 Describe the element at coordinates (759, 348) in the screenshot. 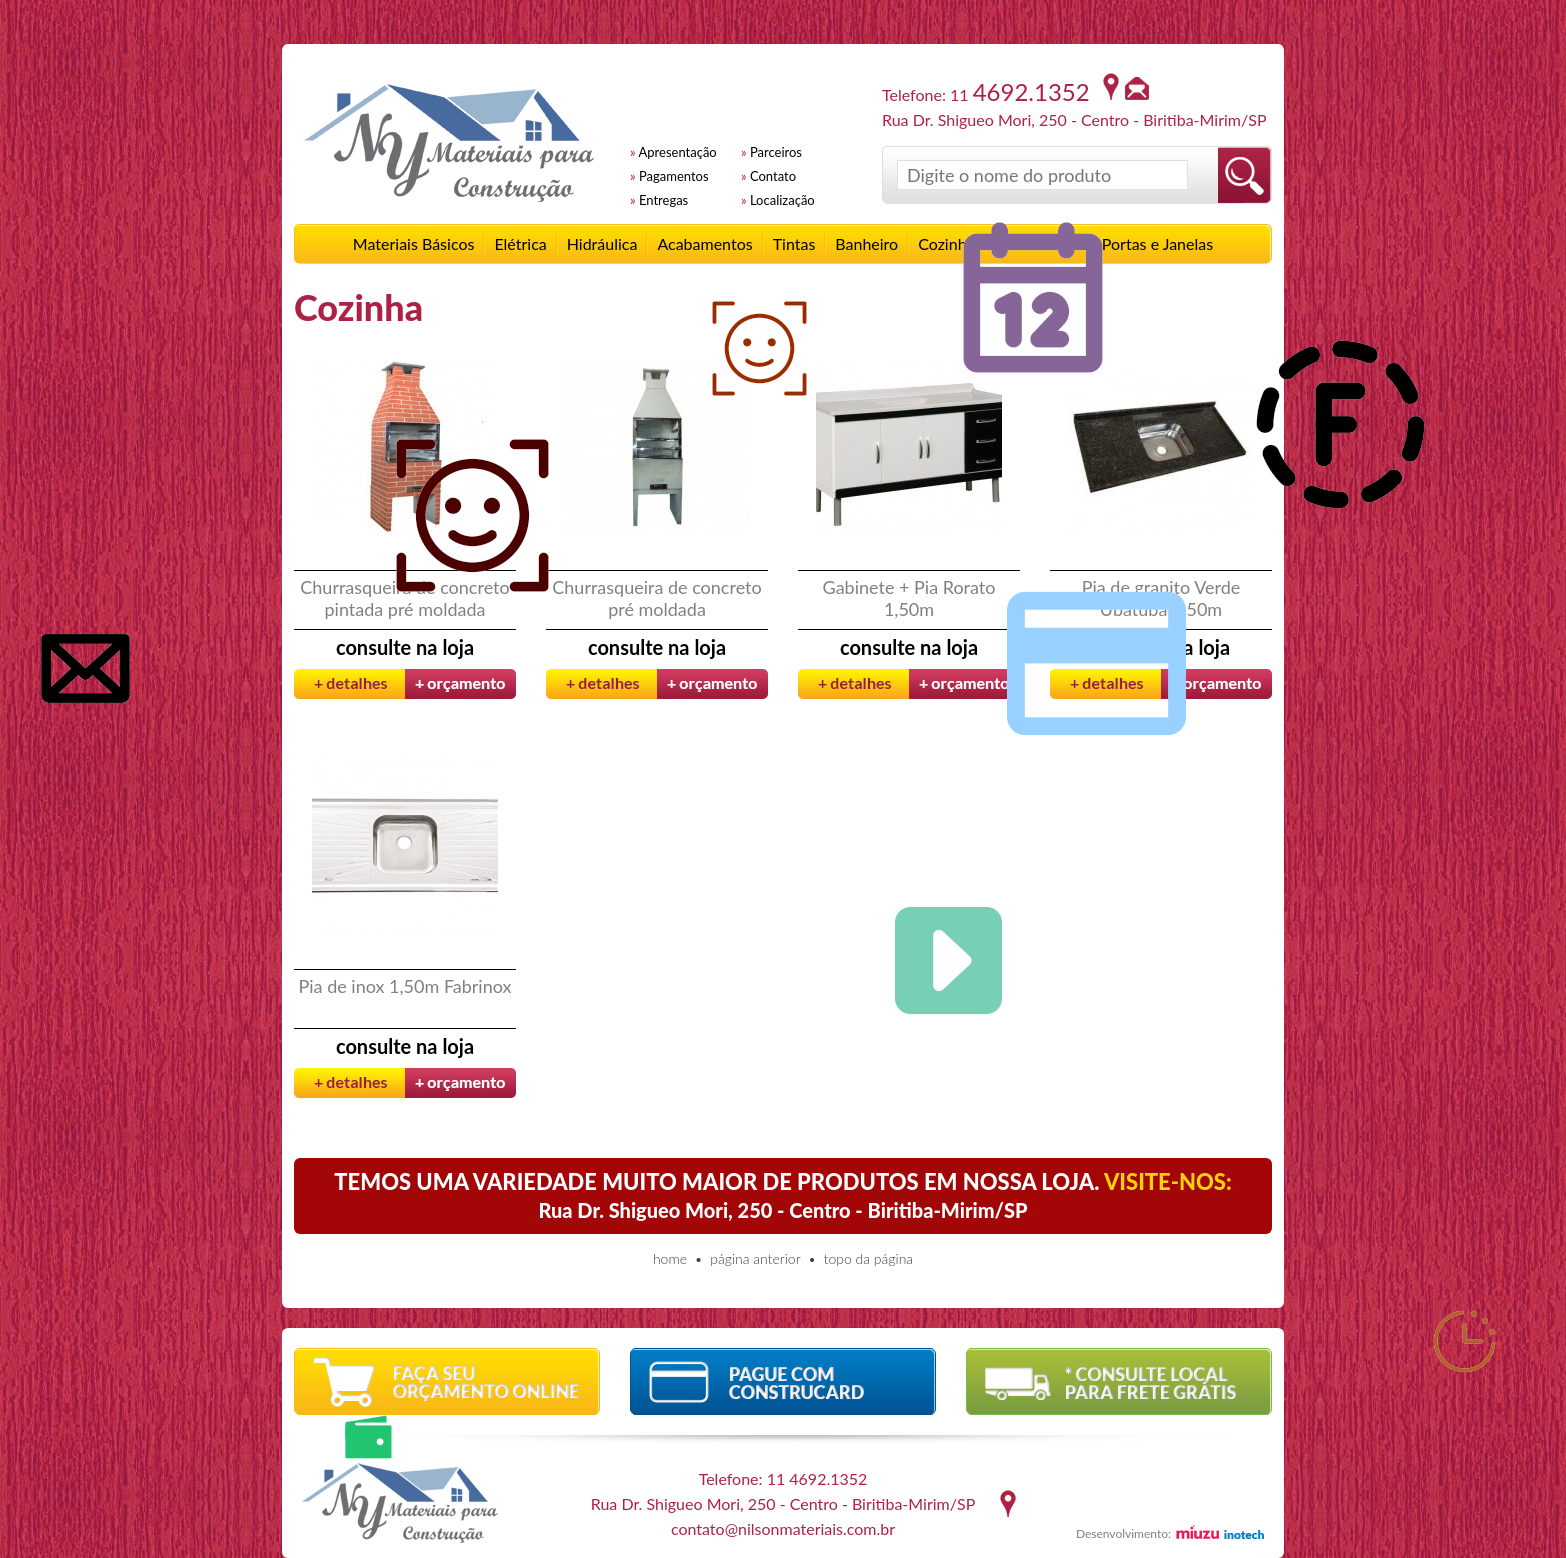

I see `scan face to unlock or authenticate` at that location.